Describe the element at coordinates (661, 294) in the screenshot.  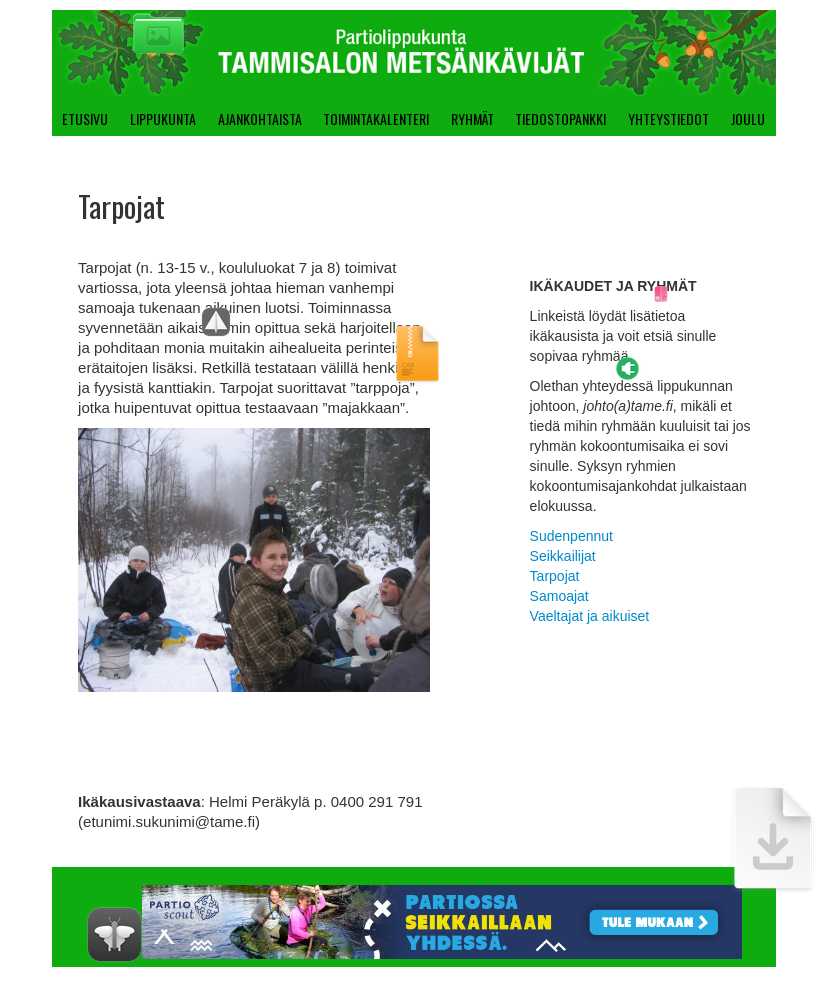
I see `debian software package file` at that location.